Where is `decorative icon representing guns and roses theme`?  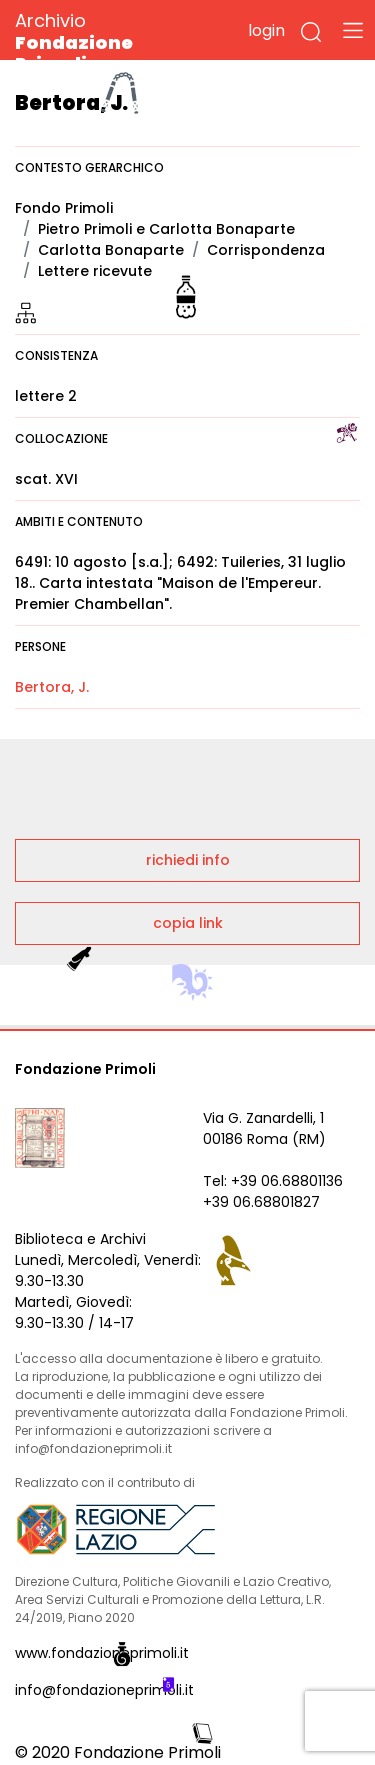 decorative icon representing guns and roses theme is located at coordinates (347, 433).